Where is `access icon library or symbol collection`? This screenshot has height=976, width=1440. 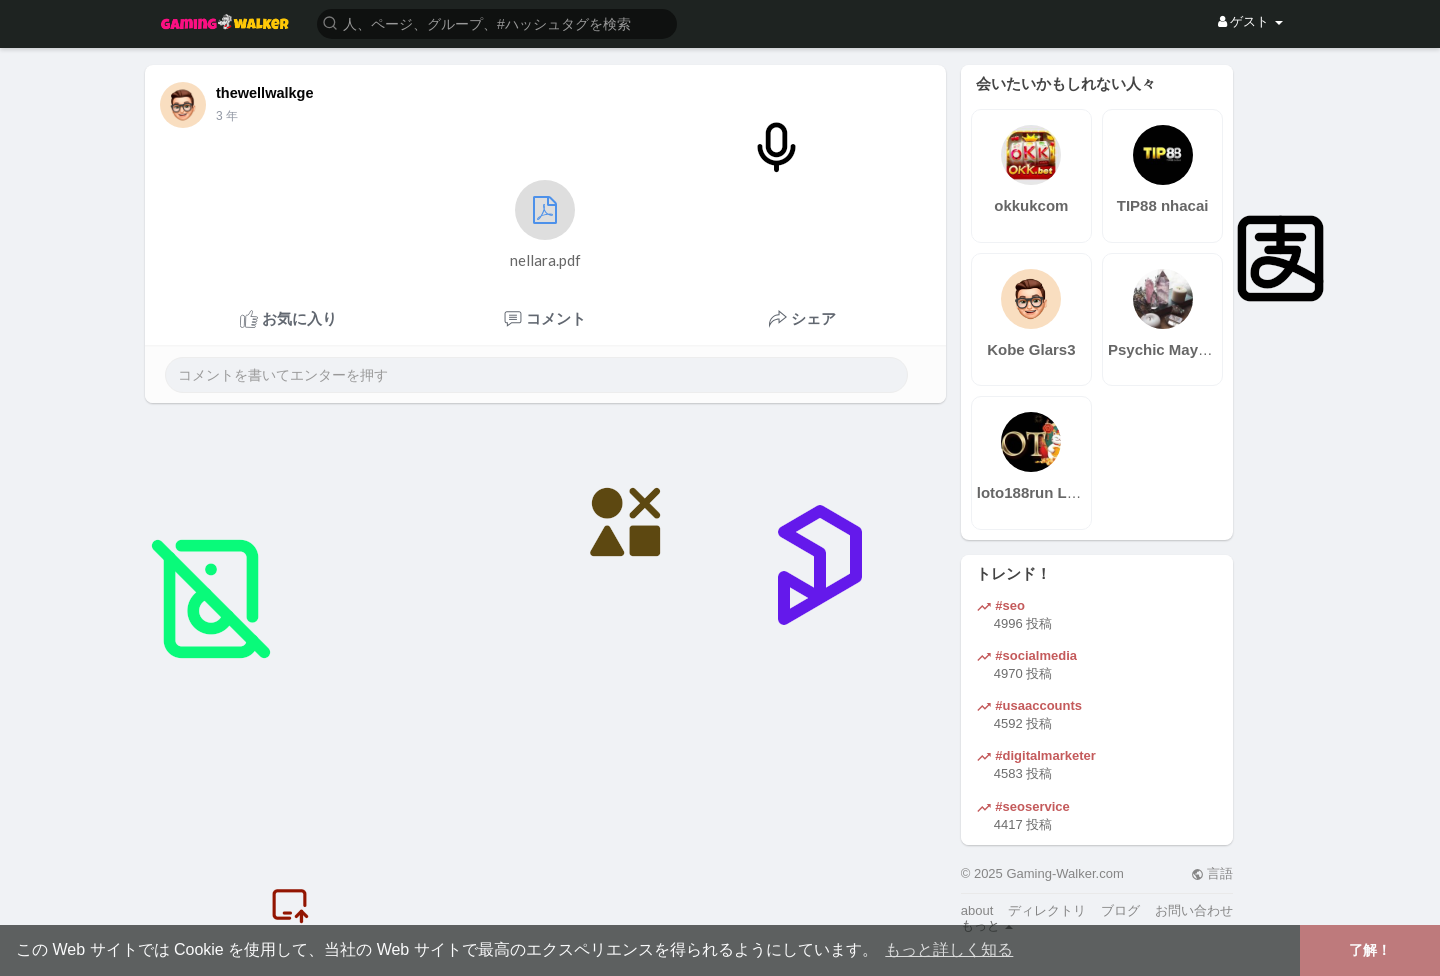 access icon library or symbol collection is located at coordinates (626, 522).